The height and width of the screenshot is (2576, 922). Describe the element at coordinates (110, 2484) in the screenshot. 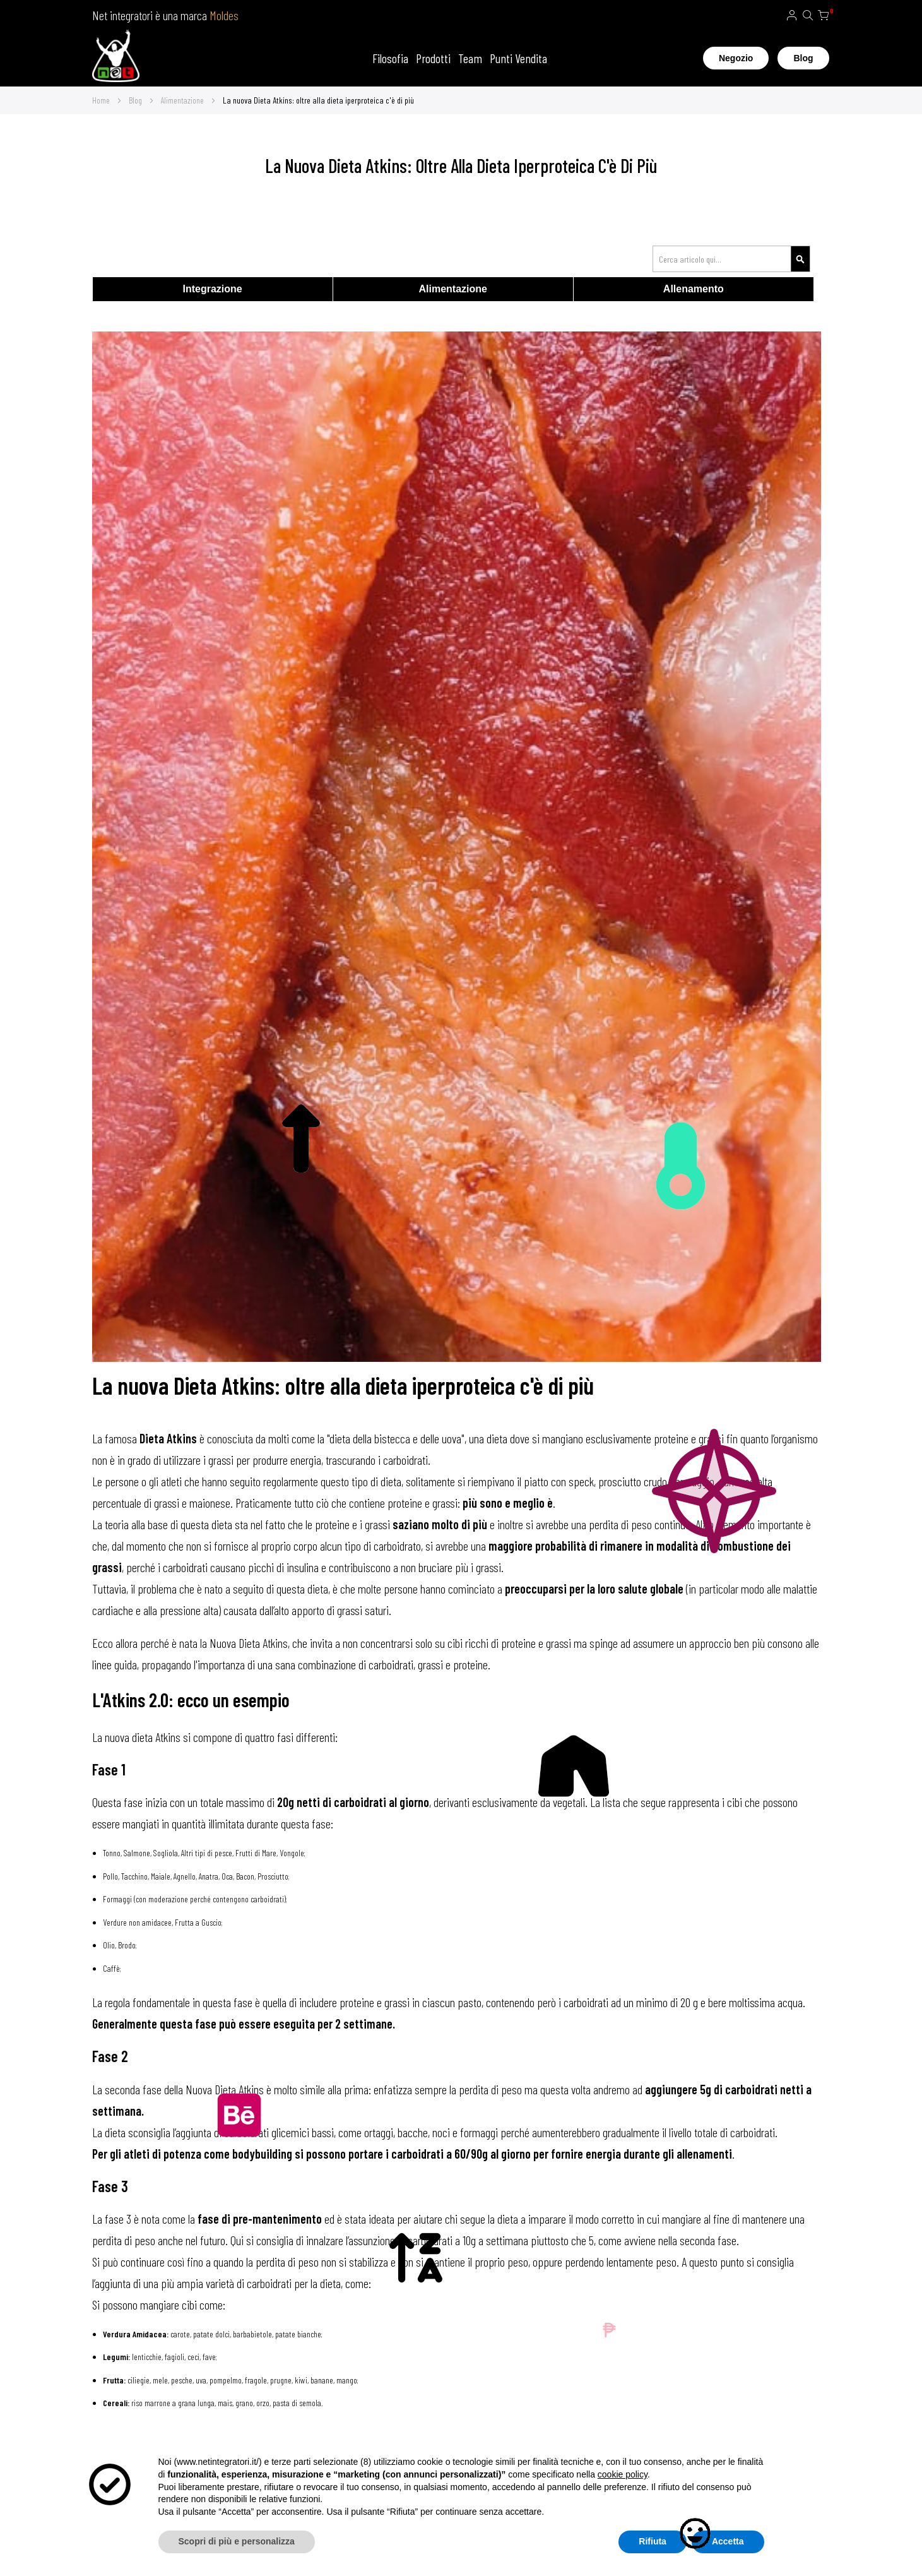

I see `confirms a successful action or completion` at that location.